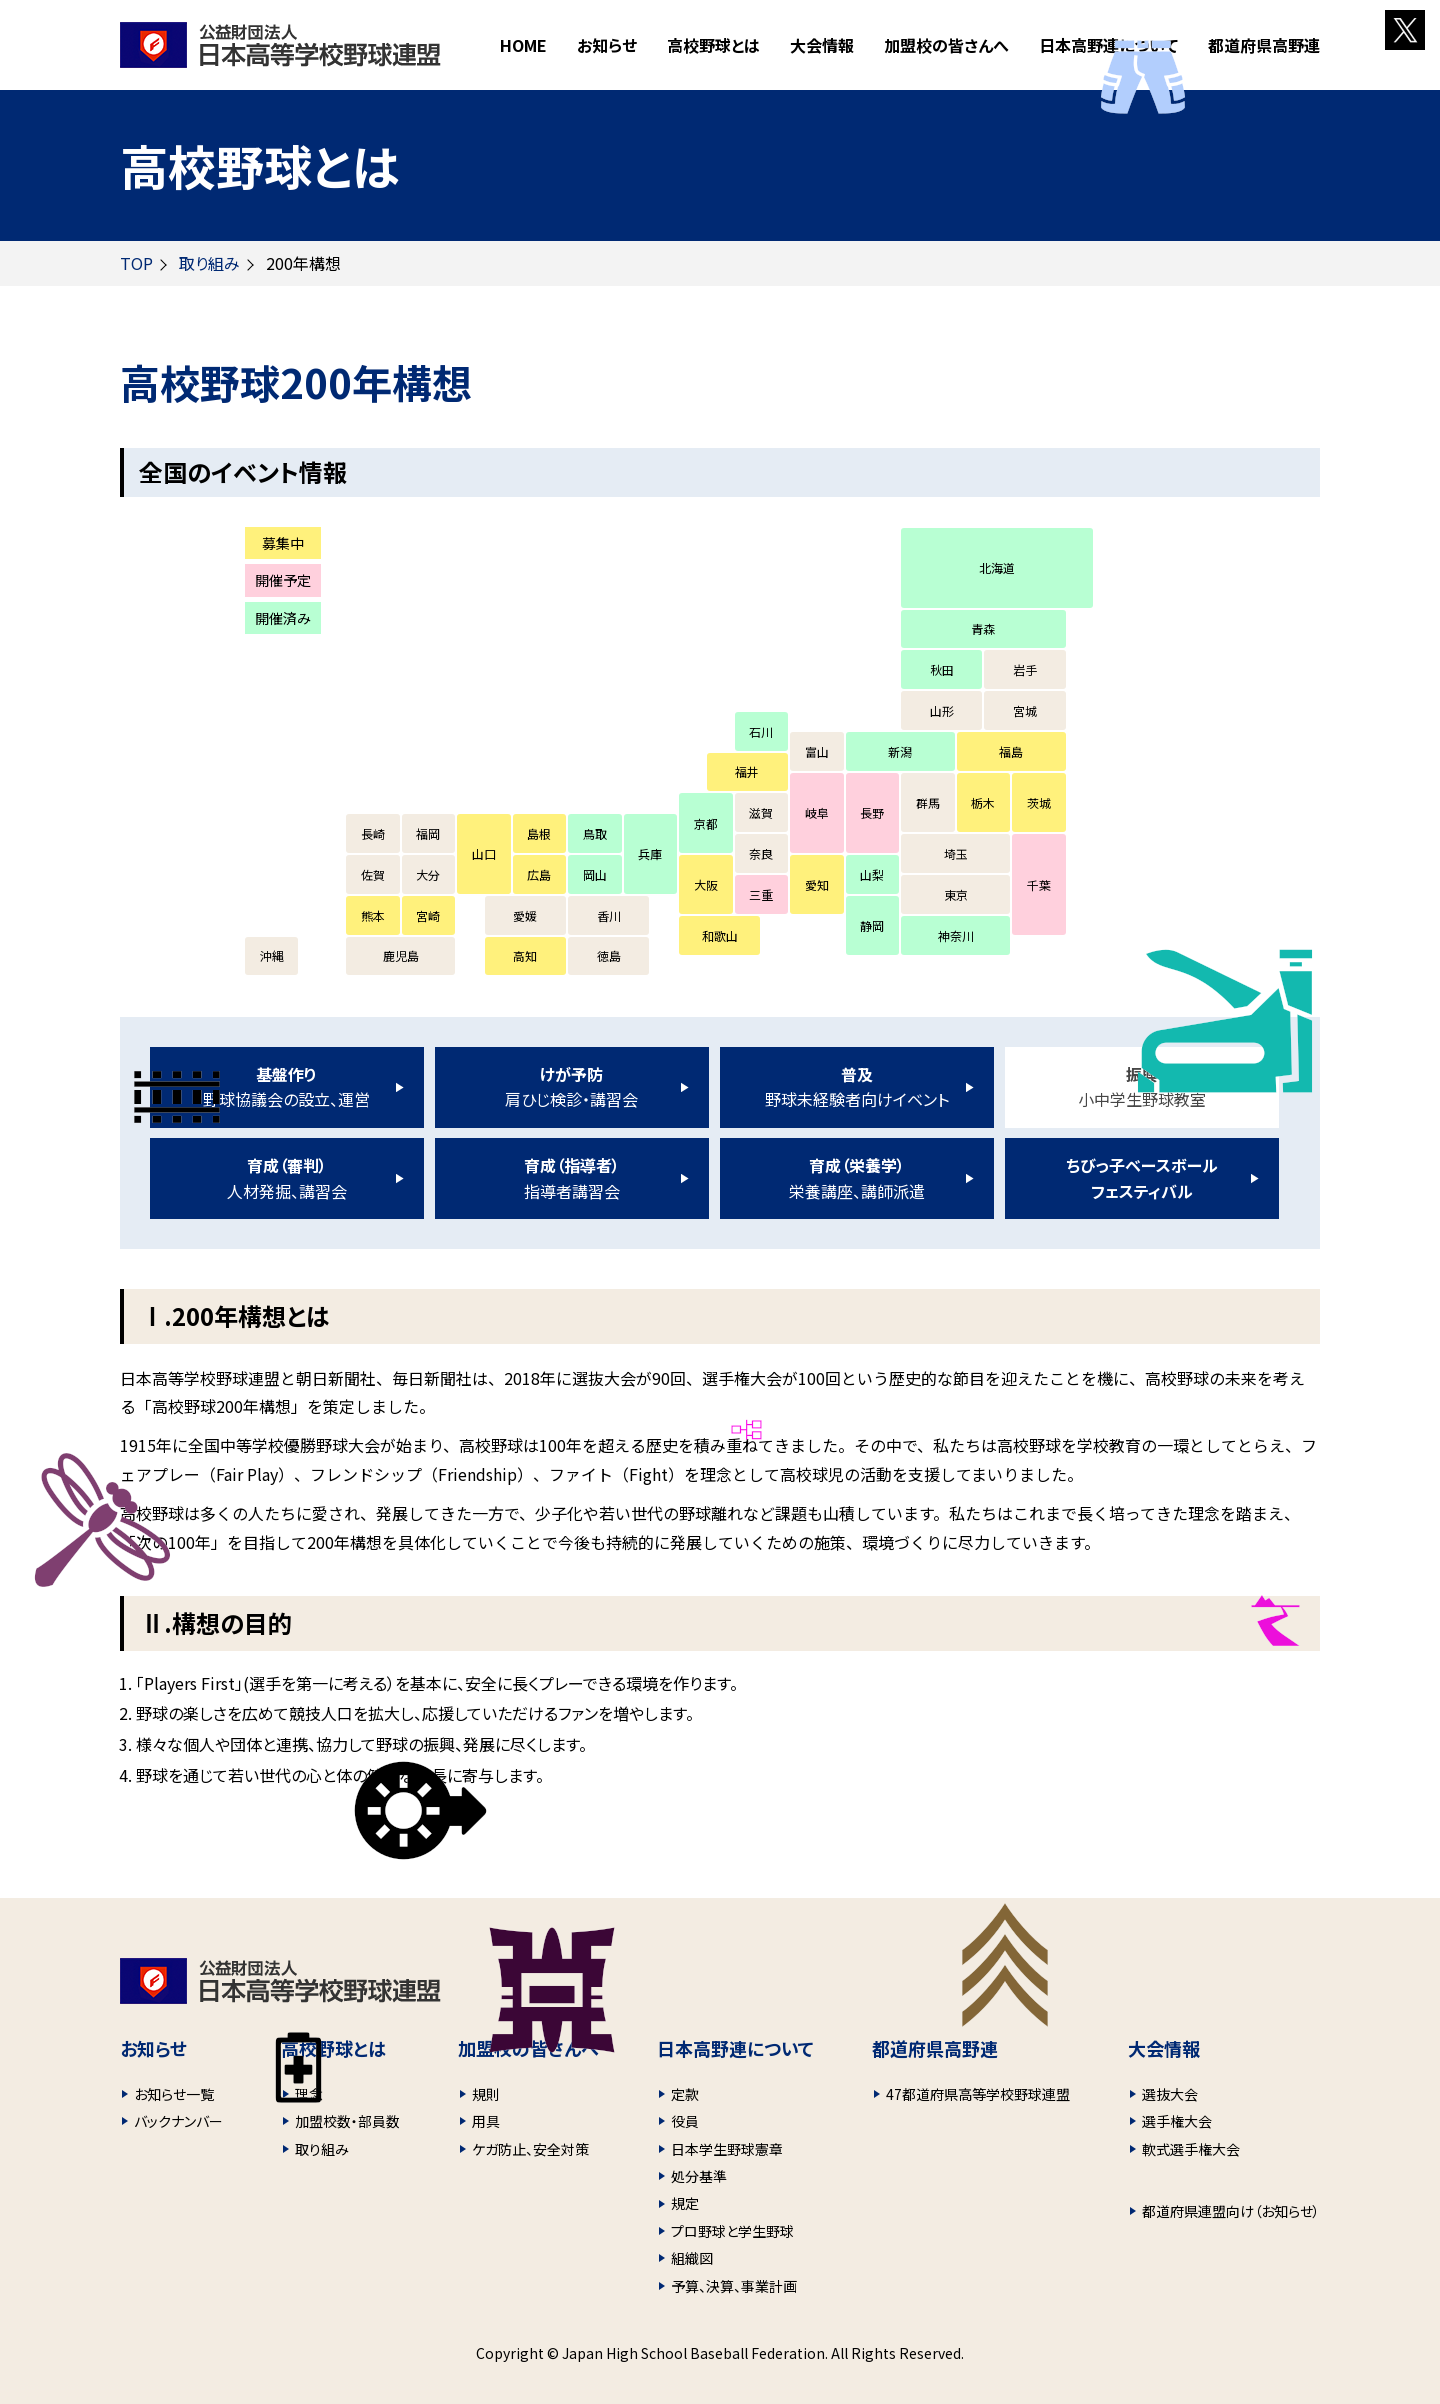 This screenshot has width=1440, height=2404. What do you see at coordinates (1143, 77) in the screenshot?
I see `select shorts or casual clothing option` at bounding box center [1143, 77].